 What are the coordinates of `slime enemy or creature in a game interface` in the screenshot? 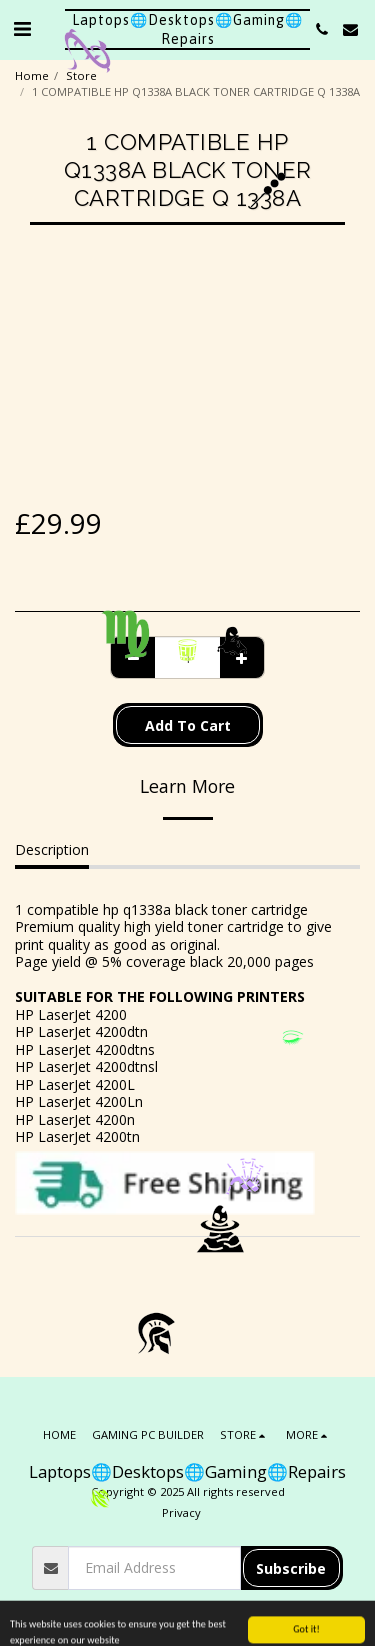 It's located at (232, 641).